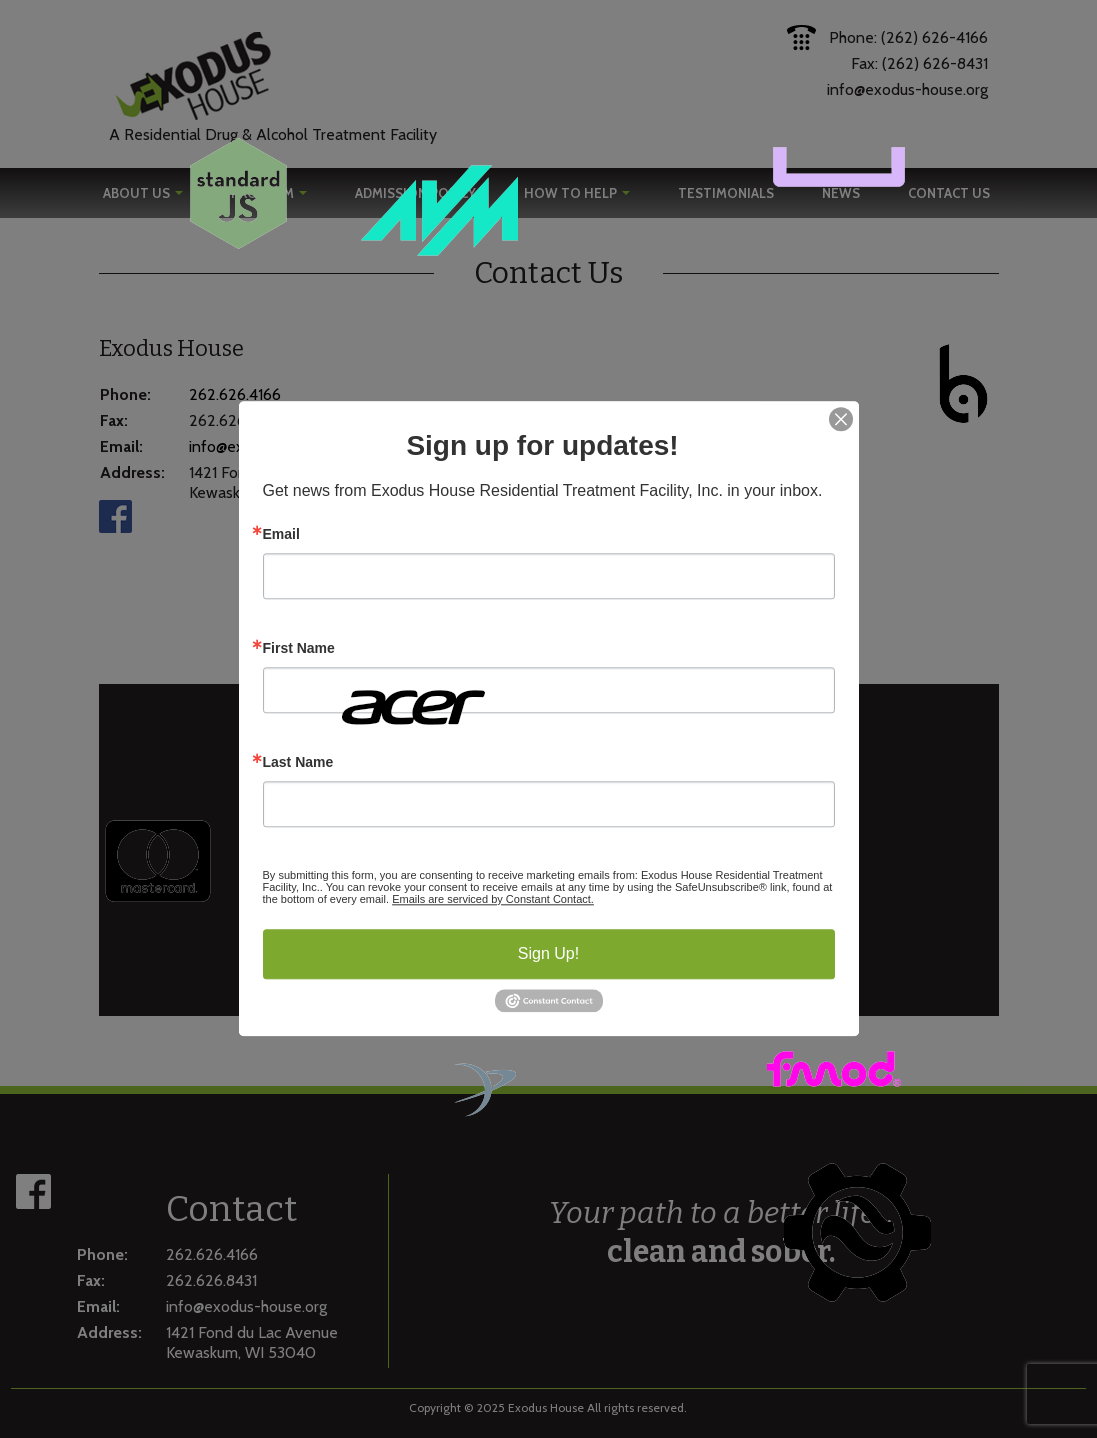 Image resolution: width=1097 pixels, height=1438 pixels. I want to click on fmod audio middleware logo, so click(834, 1069).